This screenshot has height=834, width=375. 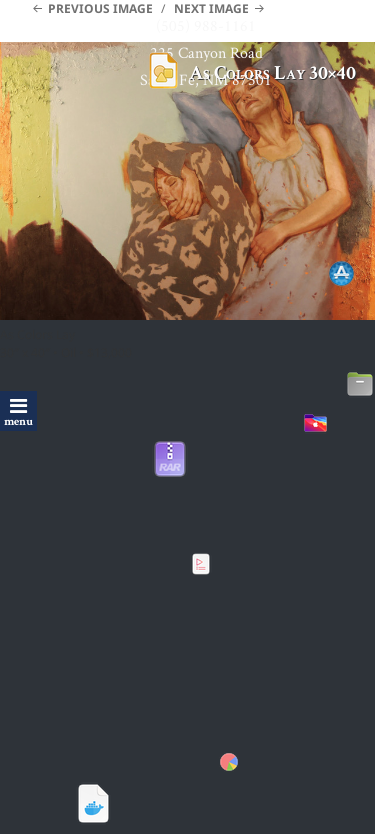 What do you see at coordinates (201, 564) in the screenshot?
I see `open a playlist file` at bounding box center [201, 564].